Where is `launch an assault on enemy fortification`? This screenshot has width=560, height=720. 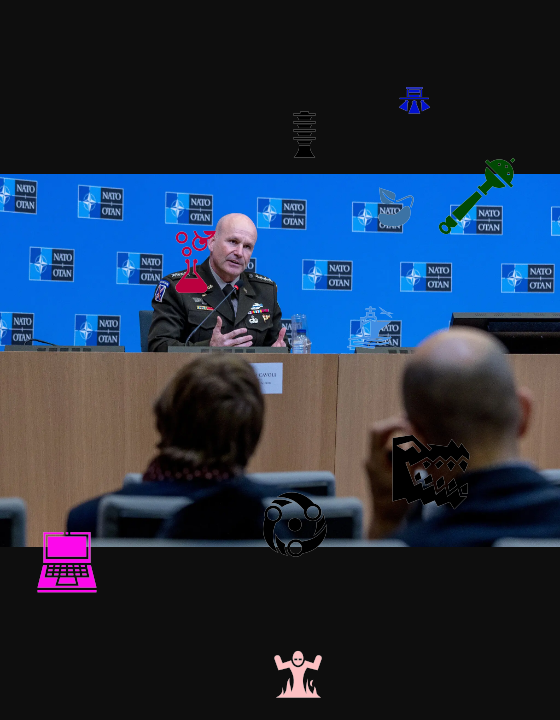 launch an assault on enemy fortification is located at coordinates (414, 98).